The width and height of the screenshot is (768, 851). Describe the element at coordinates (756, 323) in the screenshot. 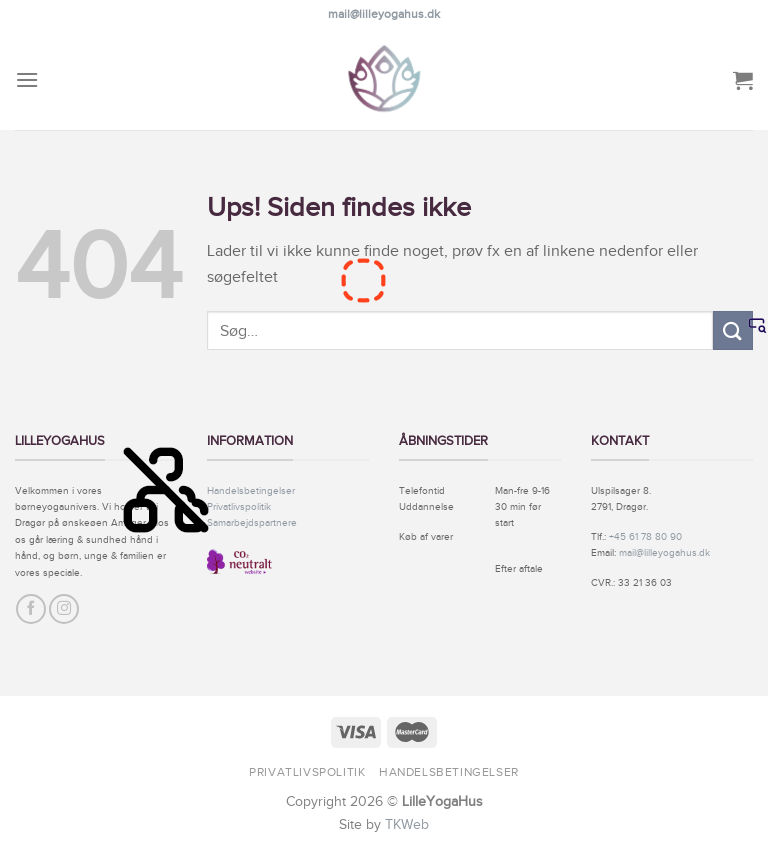

I see `search within an input field` at that location.